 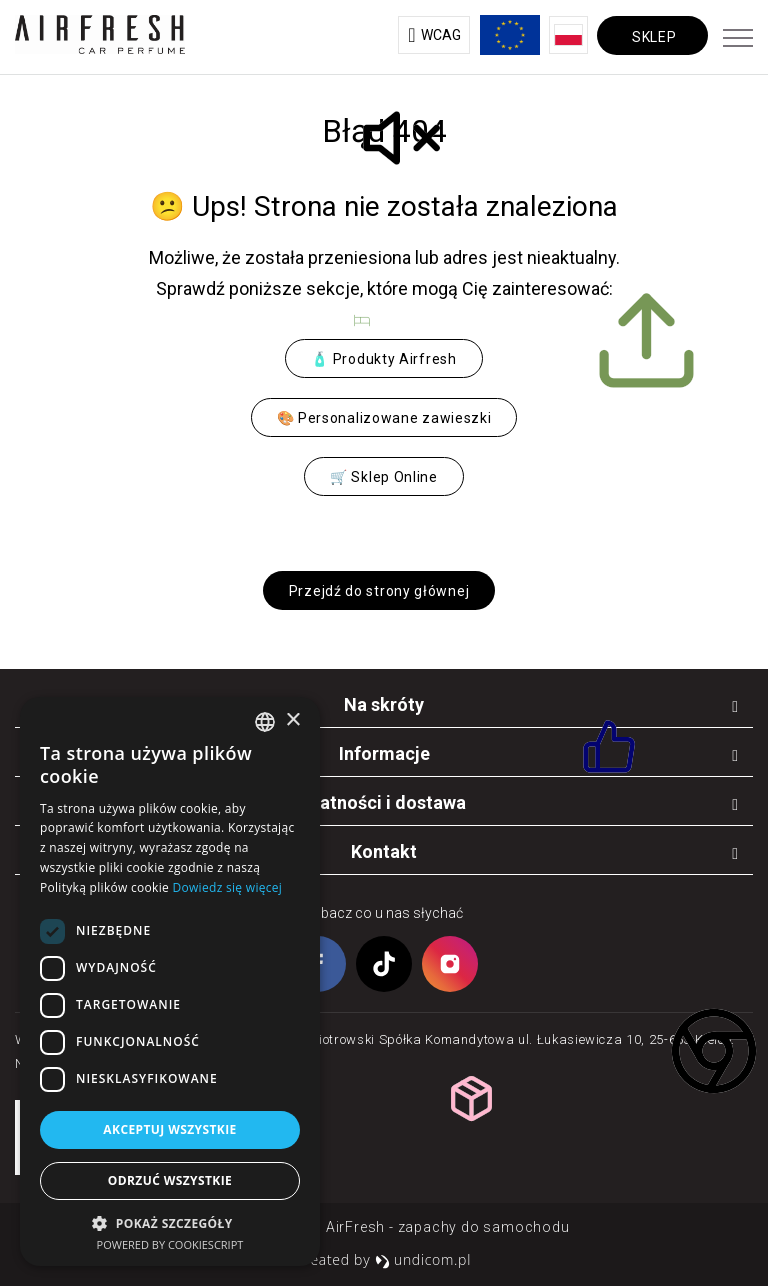 What do you see at coordinates (361, 320) in the screenshot?
I see `view accommodation or hotel options` at bounding box center [361, 320].